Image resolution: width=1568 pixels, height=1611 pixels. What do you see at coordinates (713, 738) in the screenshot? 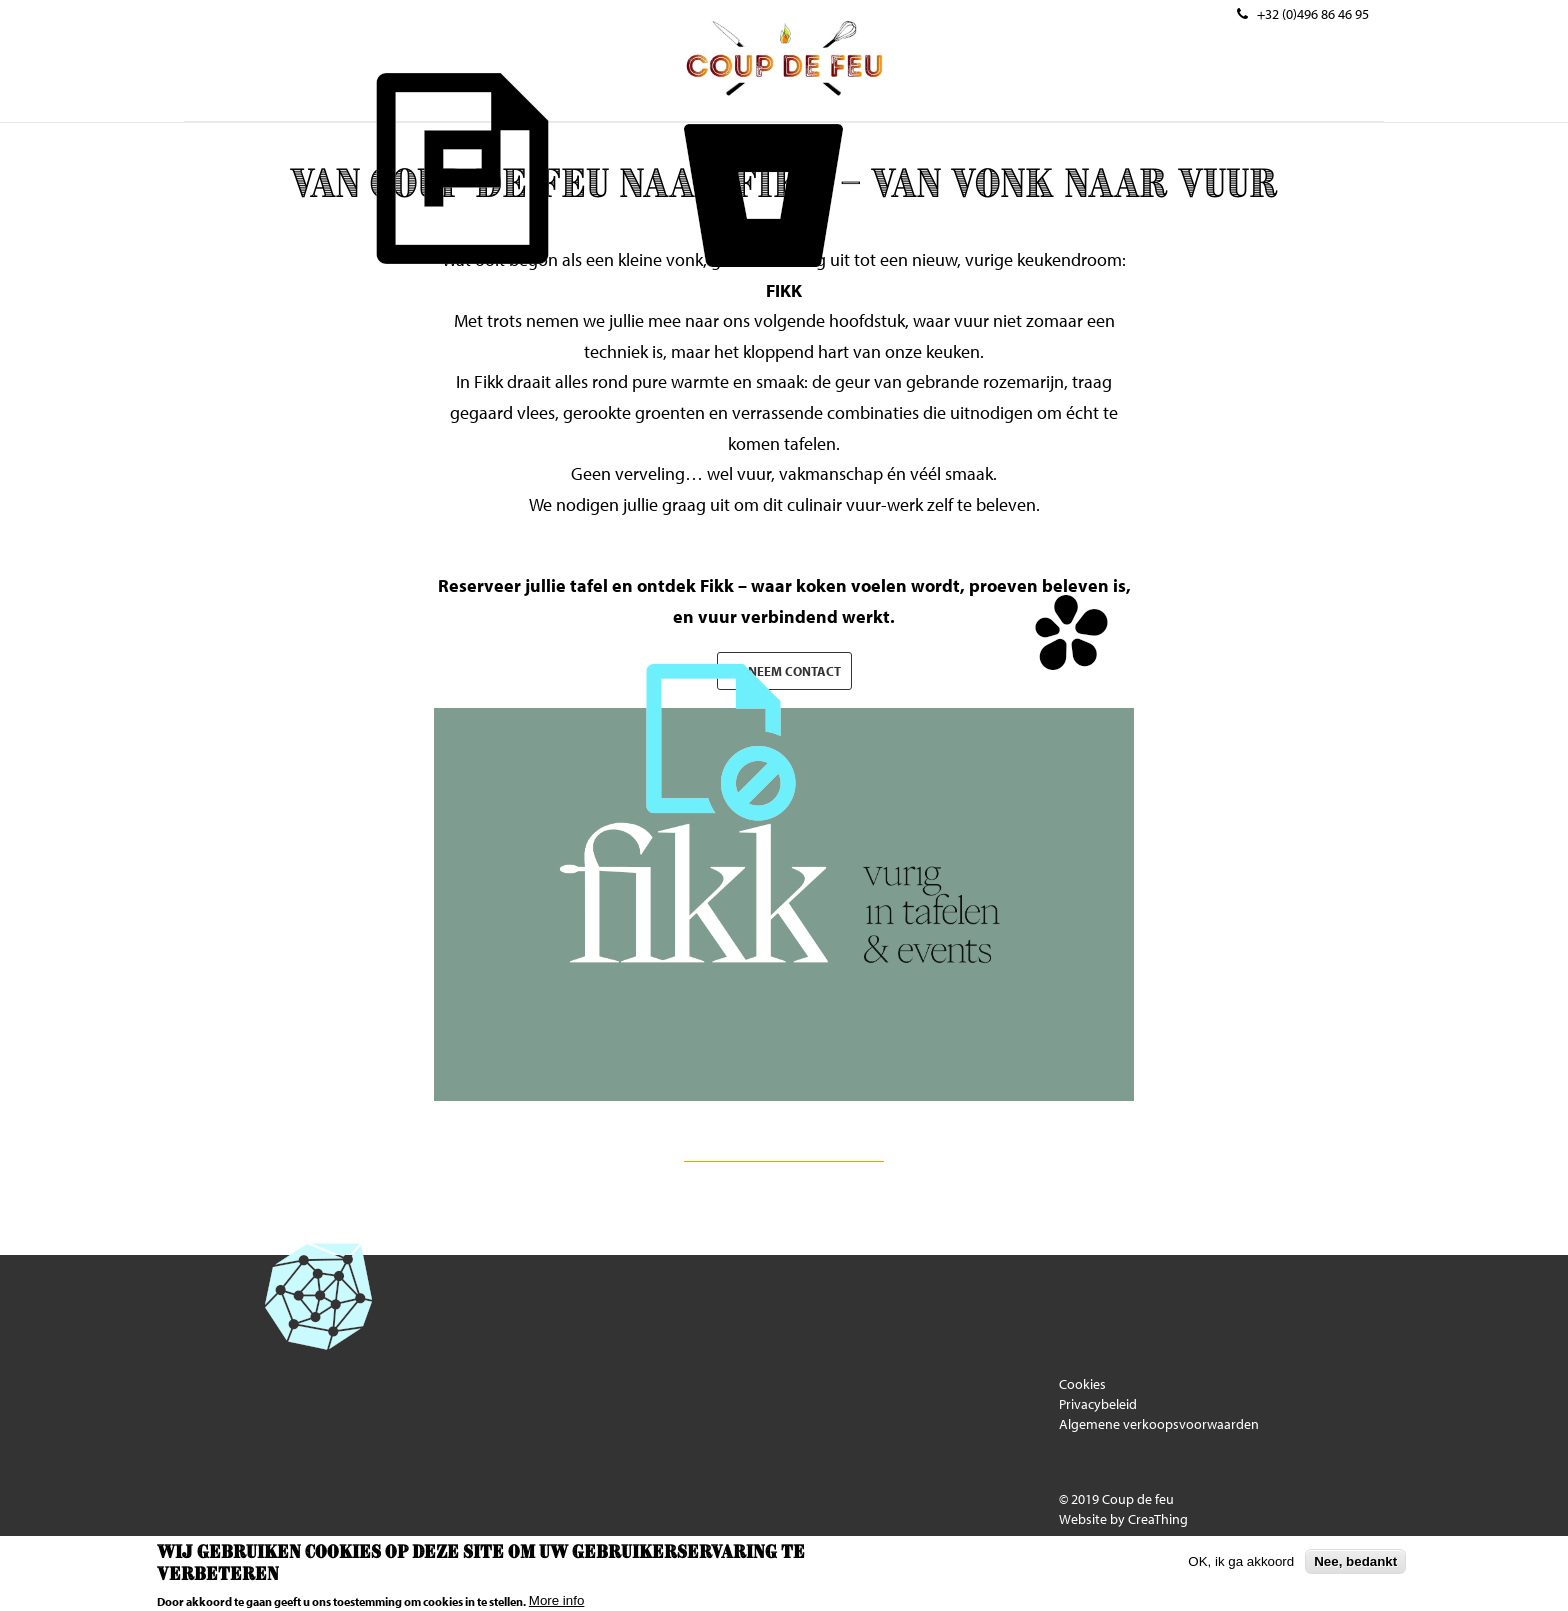
I see `file access denied or restricted` at bounding box center [713, 738].